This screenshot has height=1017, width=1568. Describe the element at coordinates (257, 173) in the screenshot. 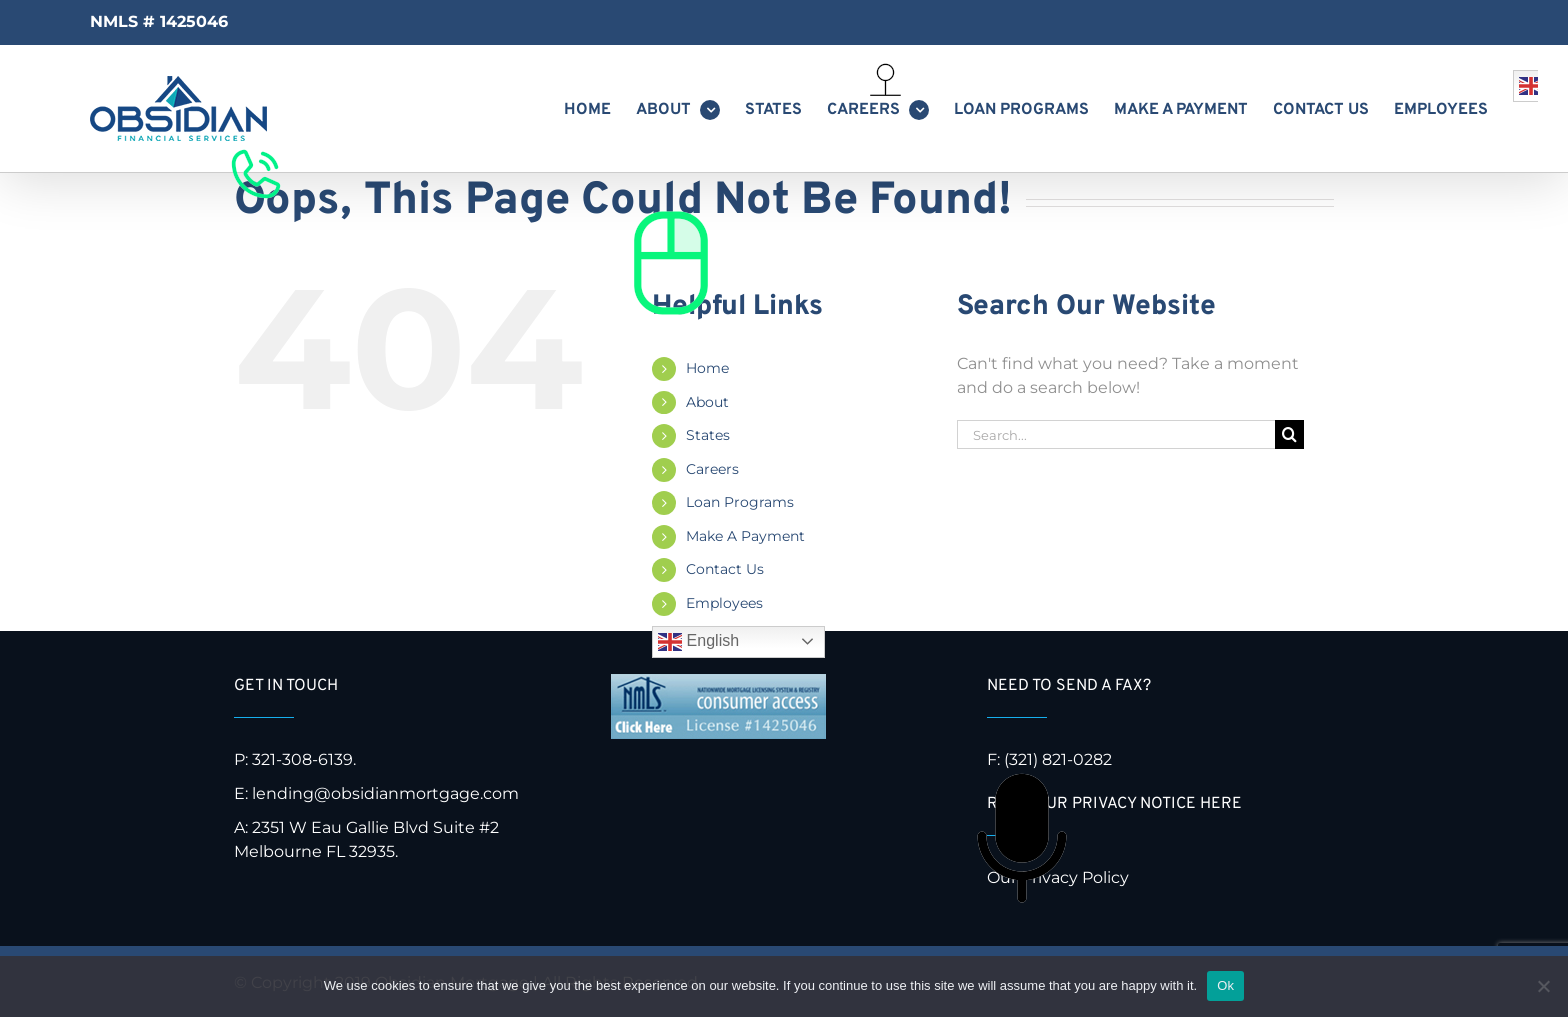

I see `make a phone call` at that location.